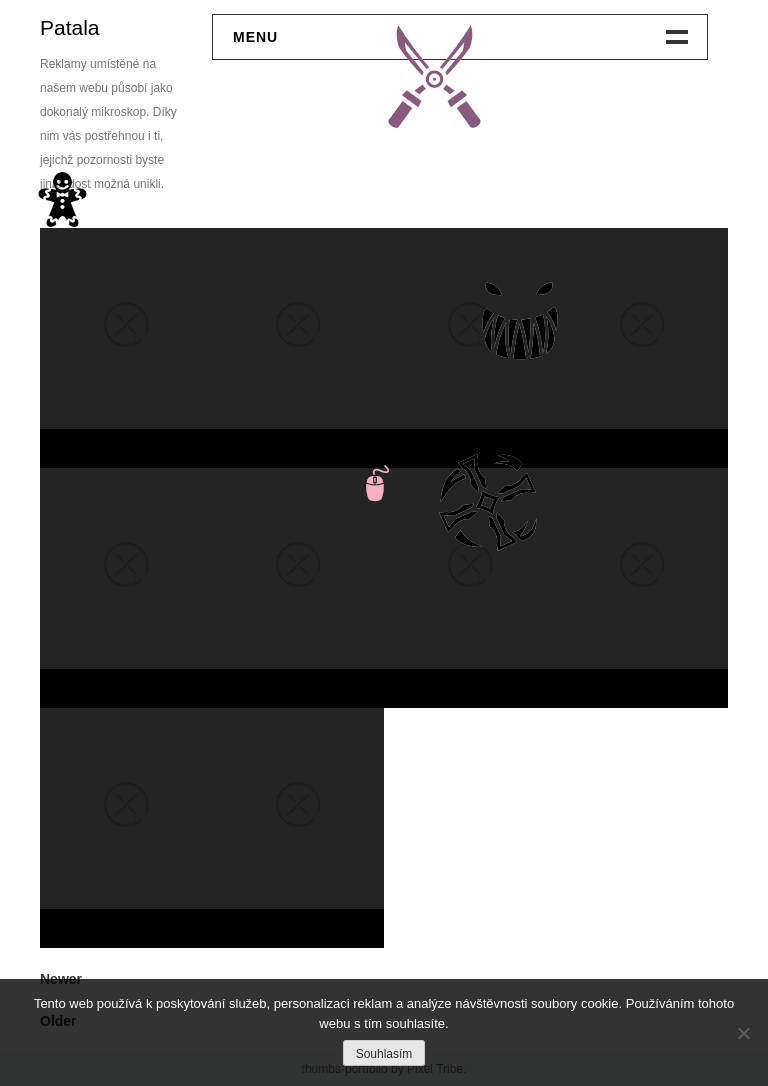 Image resolution: width=768 pixels, height=1086 pixels. I want to click on indicates mouse input or cursor control settings, so click(377, 484).